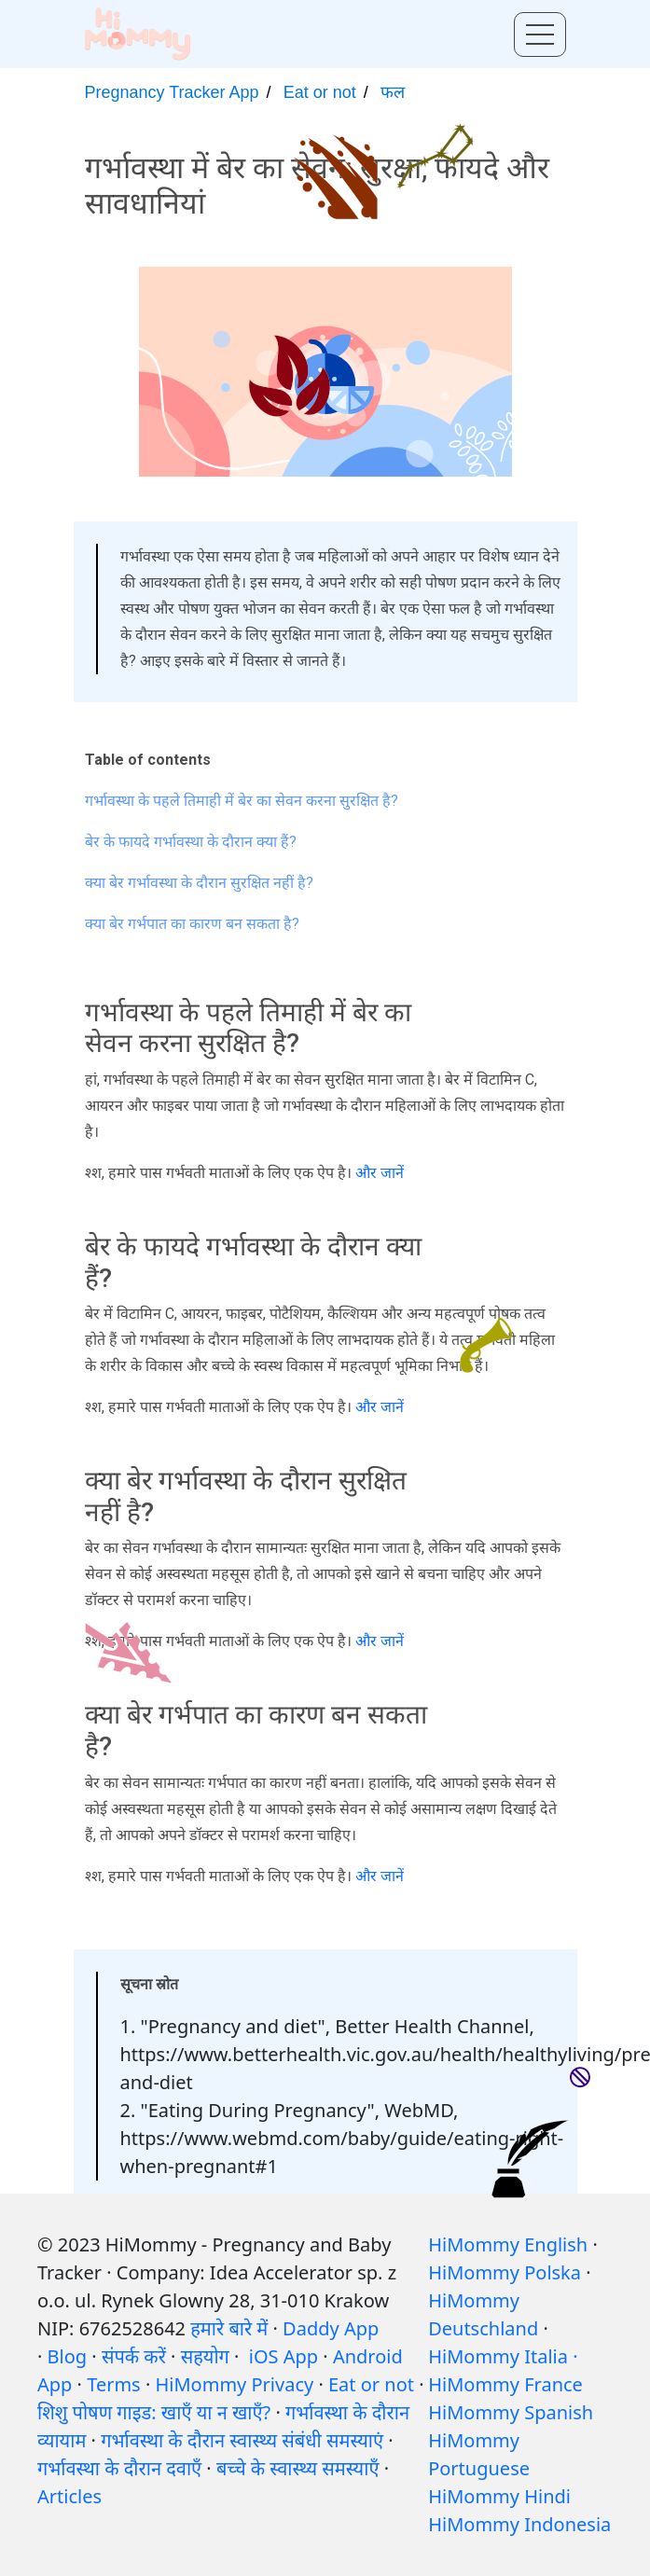 Image resolution: width=650 pixels, height=2576 pixels. I want to click on select blunderbuss weapon in game inventory, so click(486, 1345).